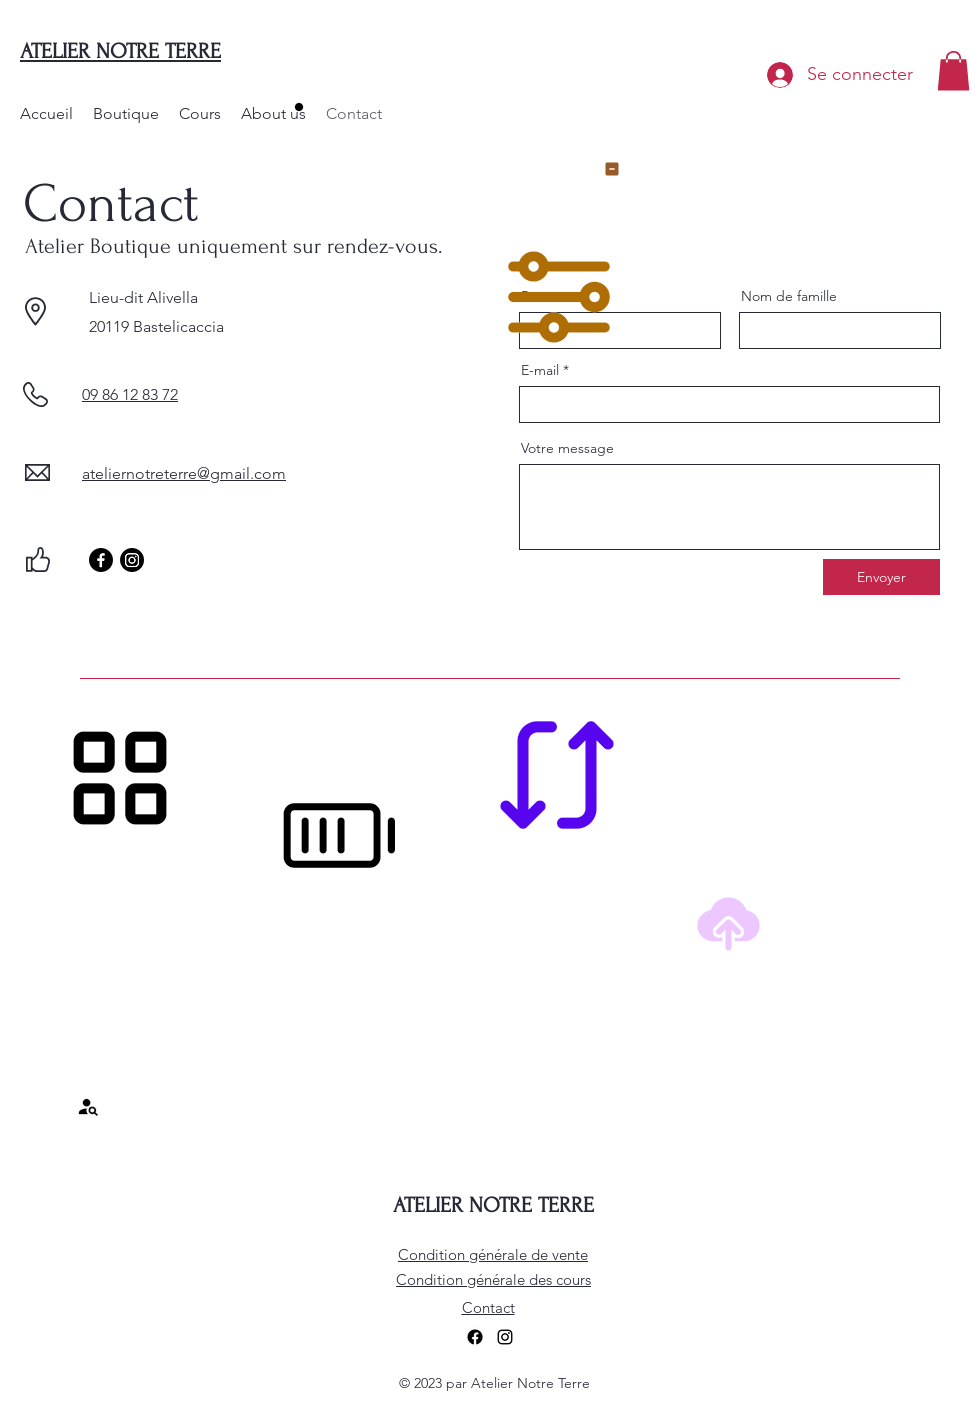 The width and height of the screenshot is (980, 1425). I want to click on indicates an unread notification or new item, so click(299, 107).